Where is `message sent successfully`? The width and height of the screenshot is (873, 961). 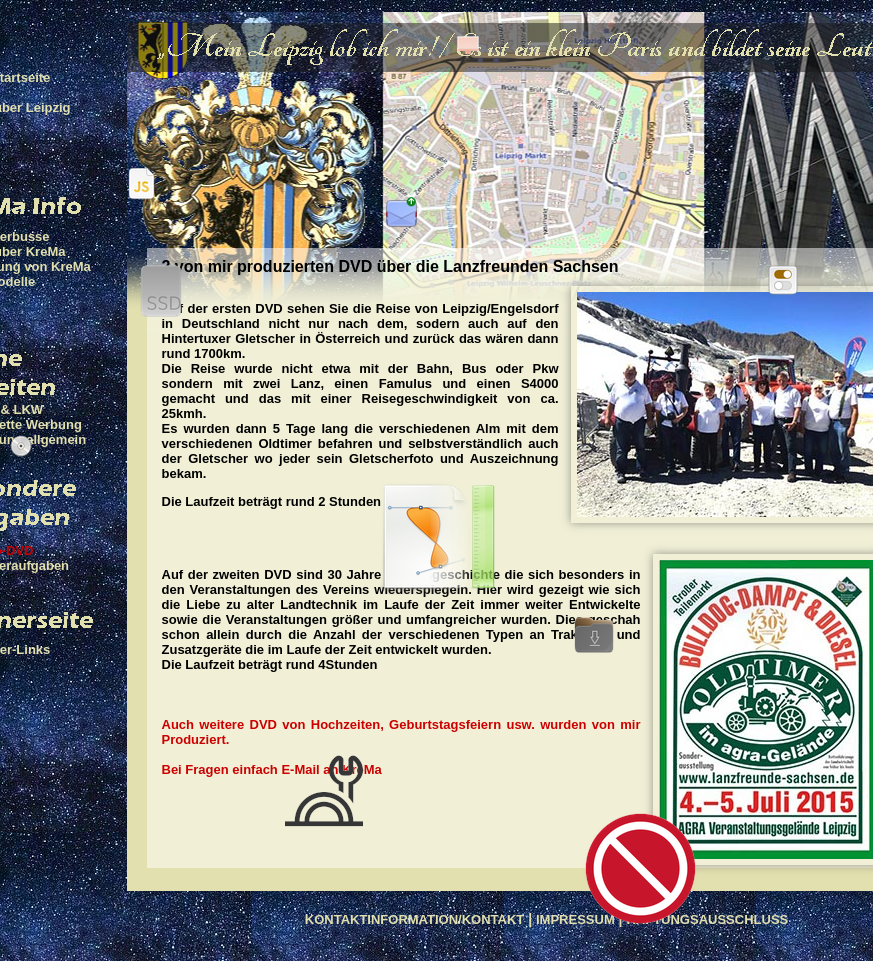
message sent successfully is located at coordinates (401, 213).